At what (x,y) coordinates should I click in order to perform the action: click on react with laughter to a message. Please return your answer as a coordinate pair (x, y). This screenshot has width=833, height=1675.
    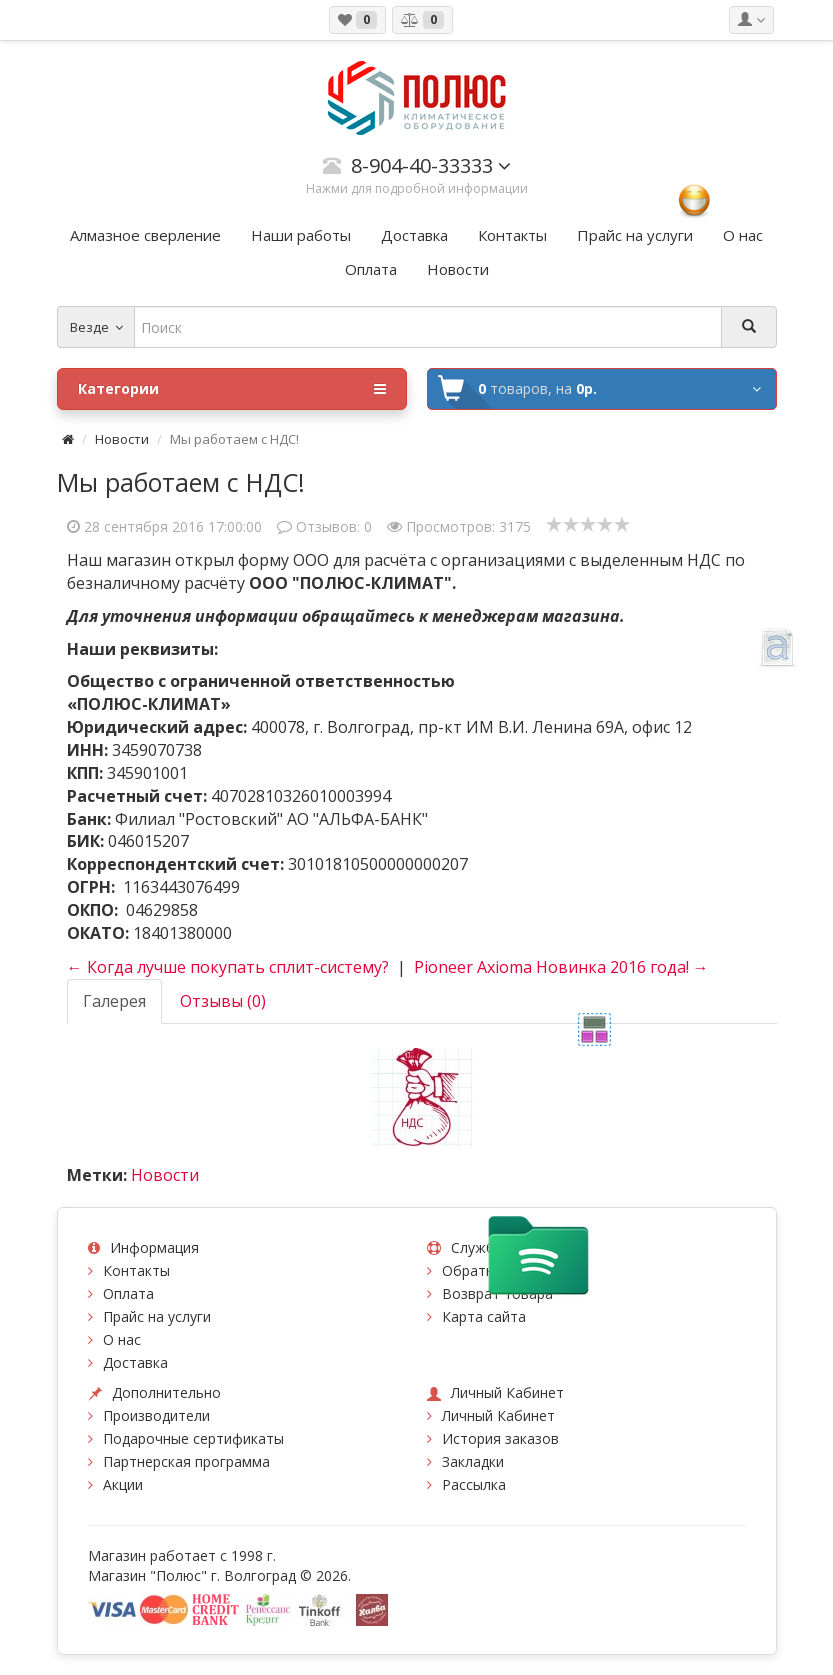
    Looking at the image, I should click on (694, 201).